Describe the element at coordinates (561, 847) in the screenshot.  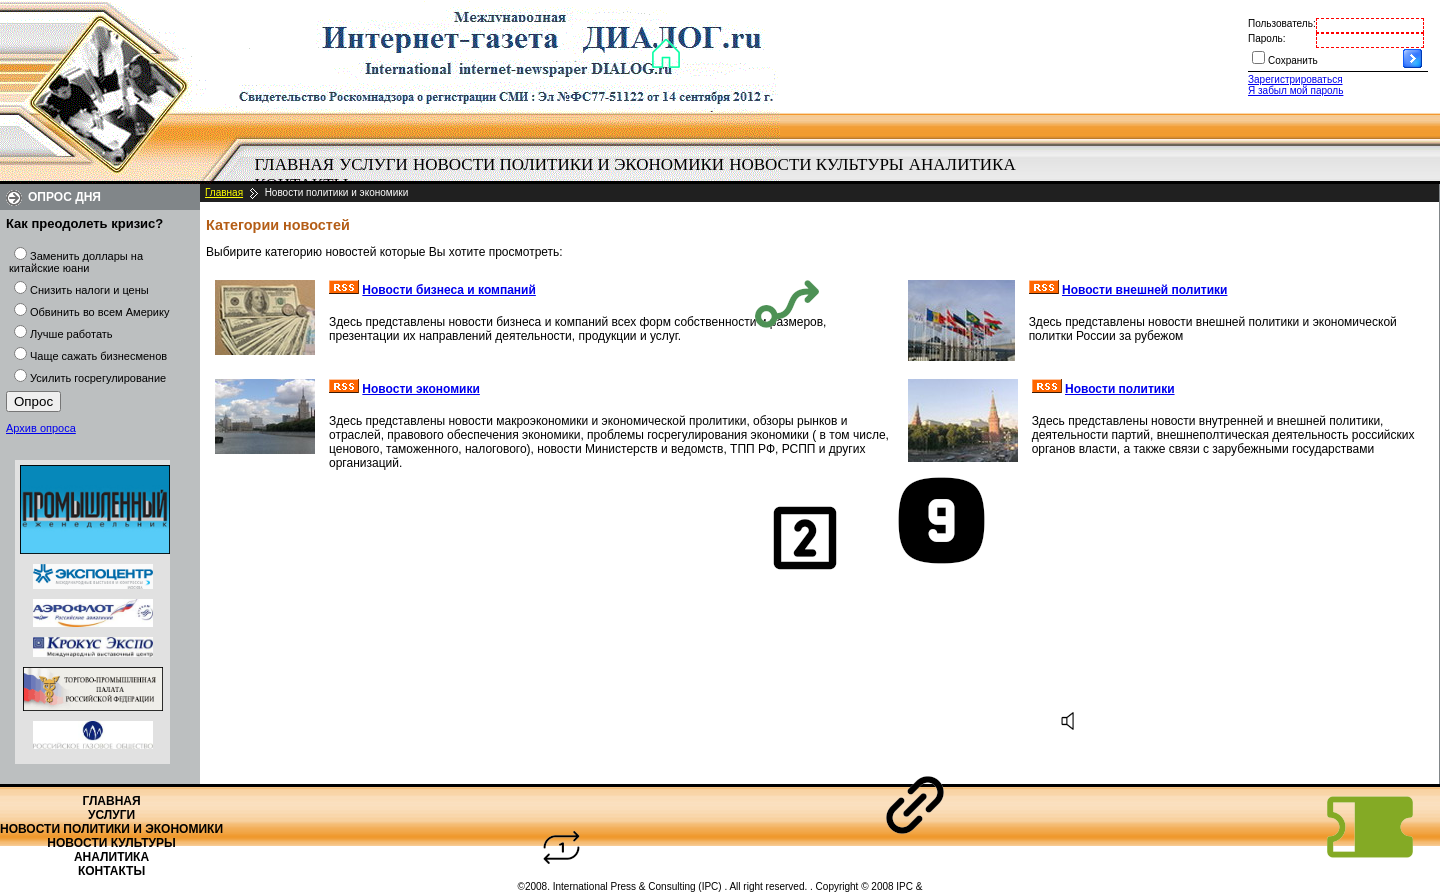
I see `repeat current track once` at that location.